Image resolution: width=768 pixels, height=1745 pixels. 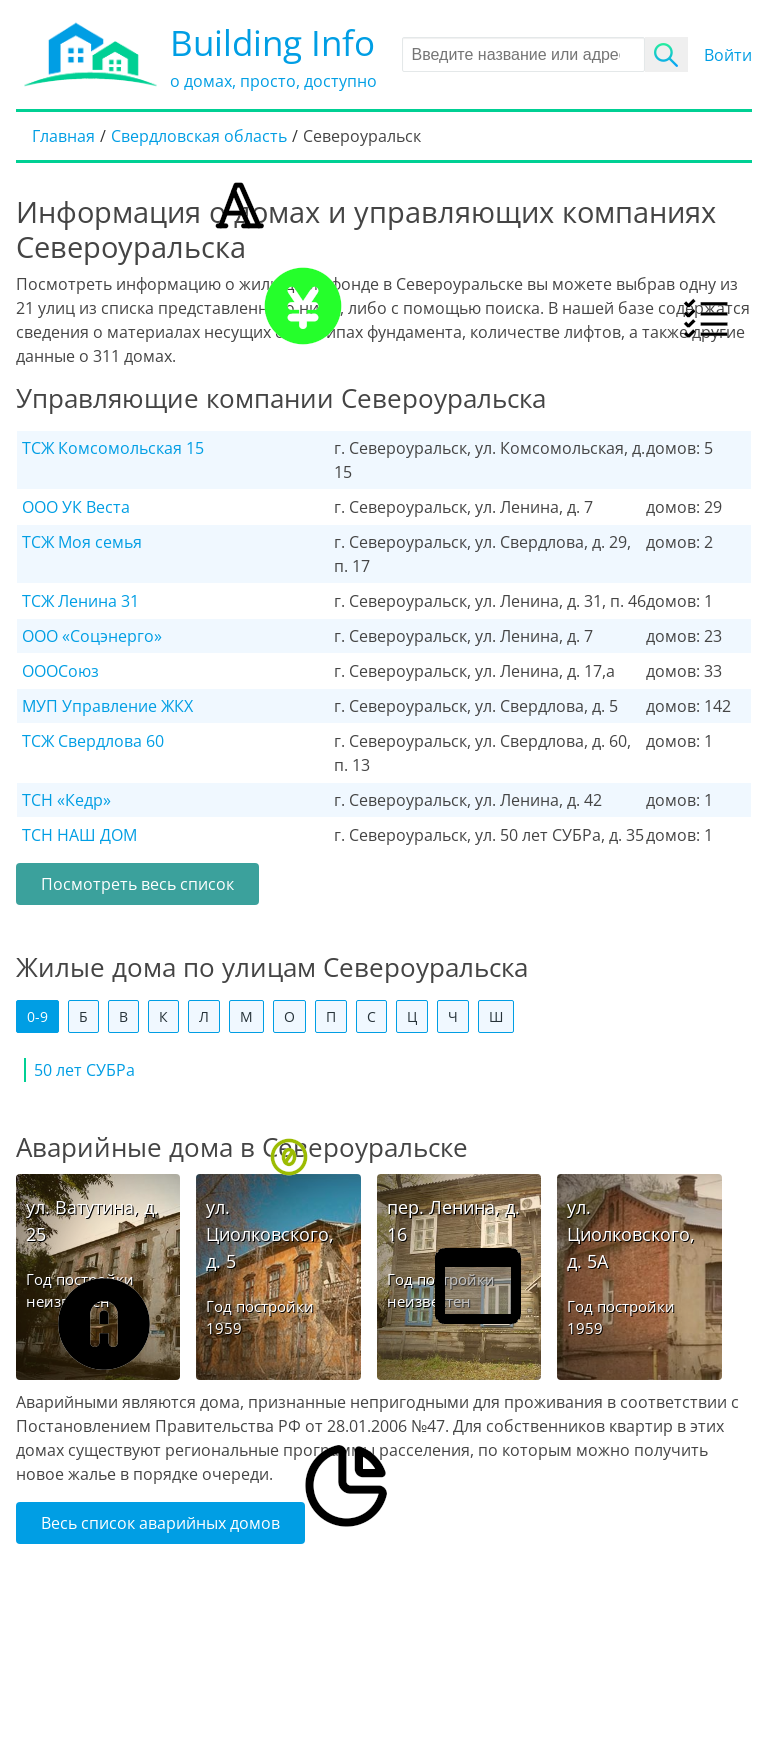 I want to click on select option A in a multiple choice interface, so click(x=104, y=1324).